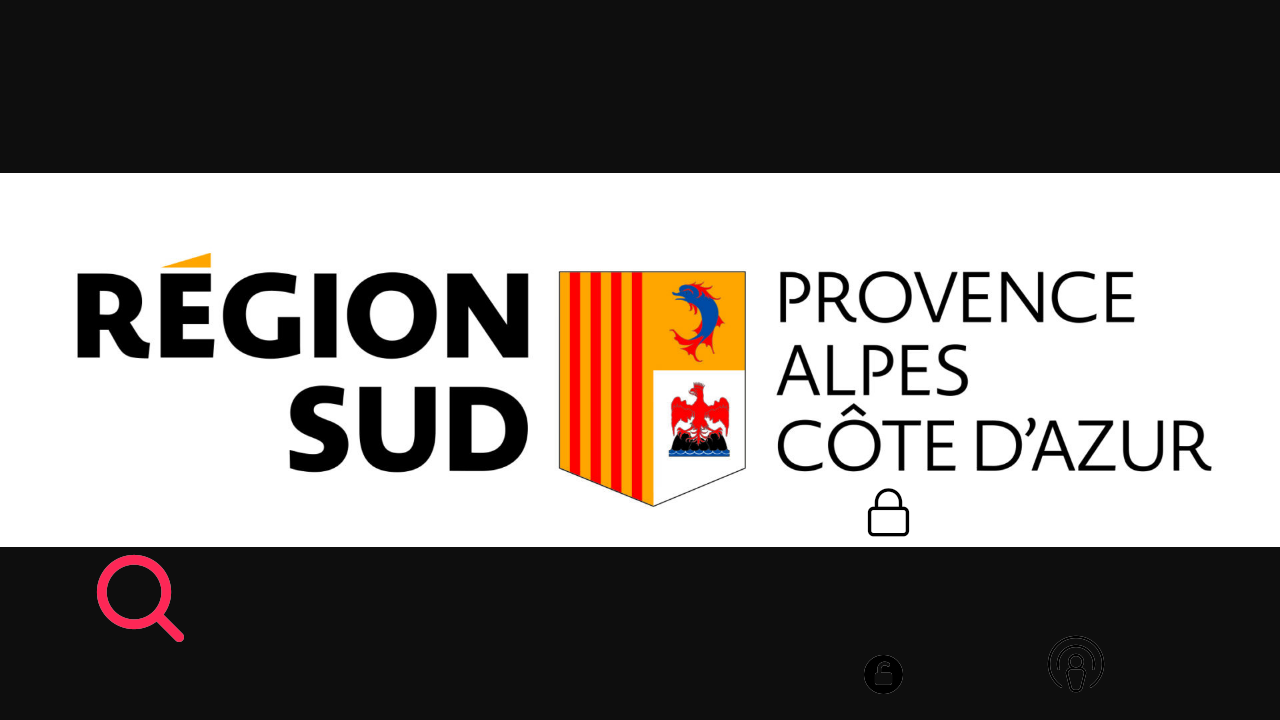  I want to click on search for content or items, so click(140, 598).